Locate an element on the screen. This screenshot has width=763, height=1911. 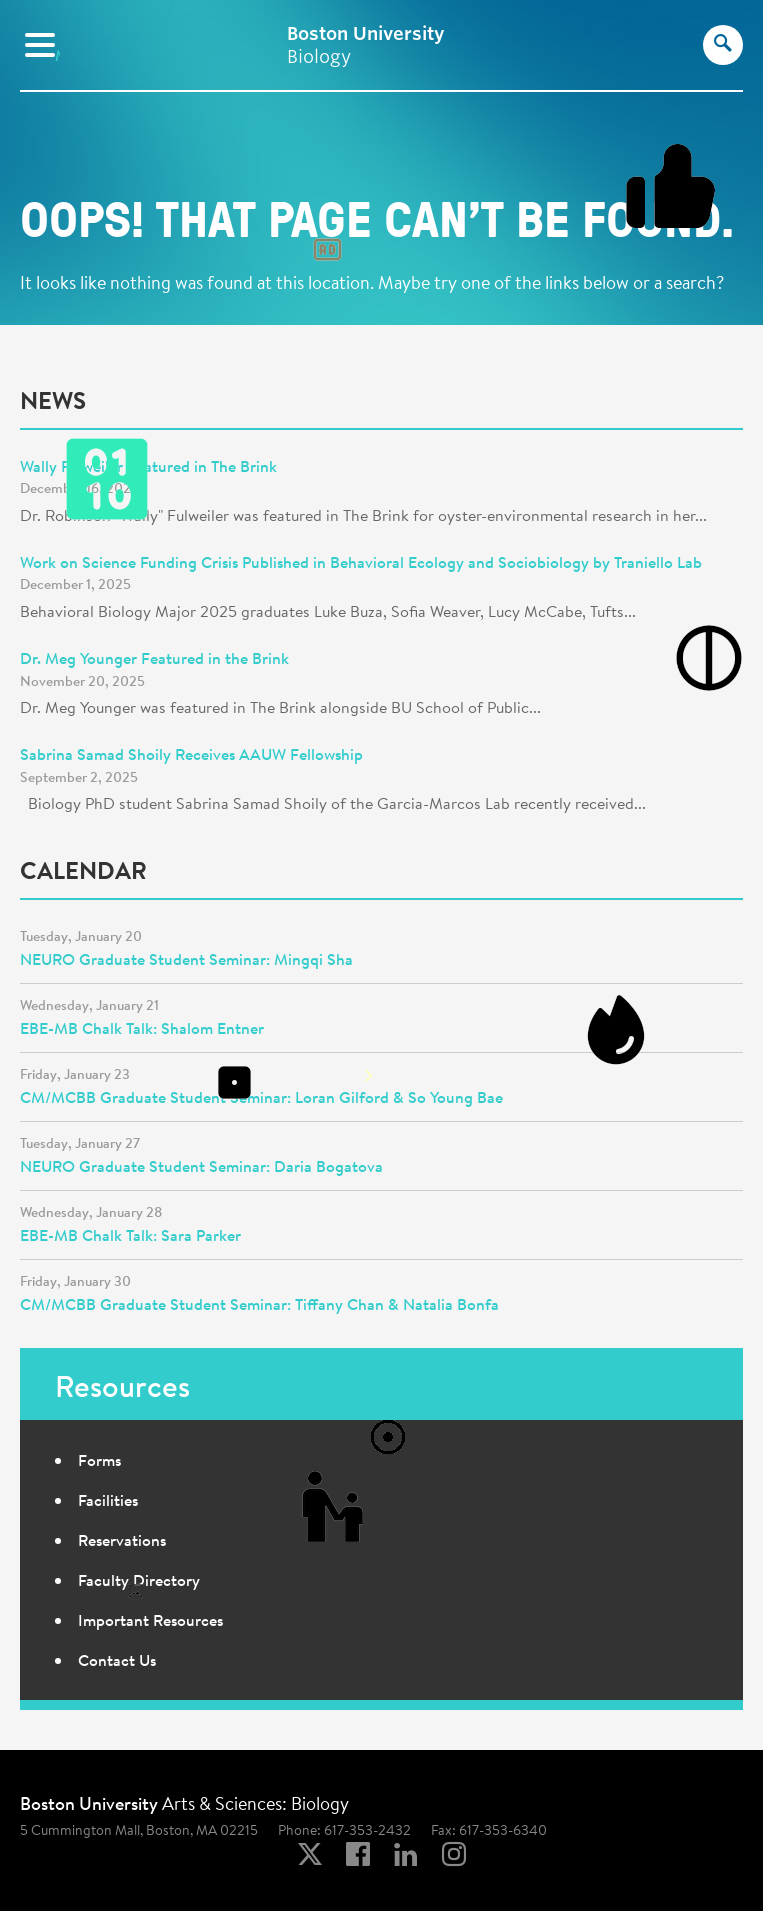
like or upvote content is located at coordinates (673, 186).